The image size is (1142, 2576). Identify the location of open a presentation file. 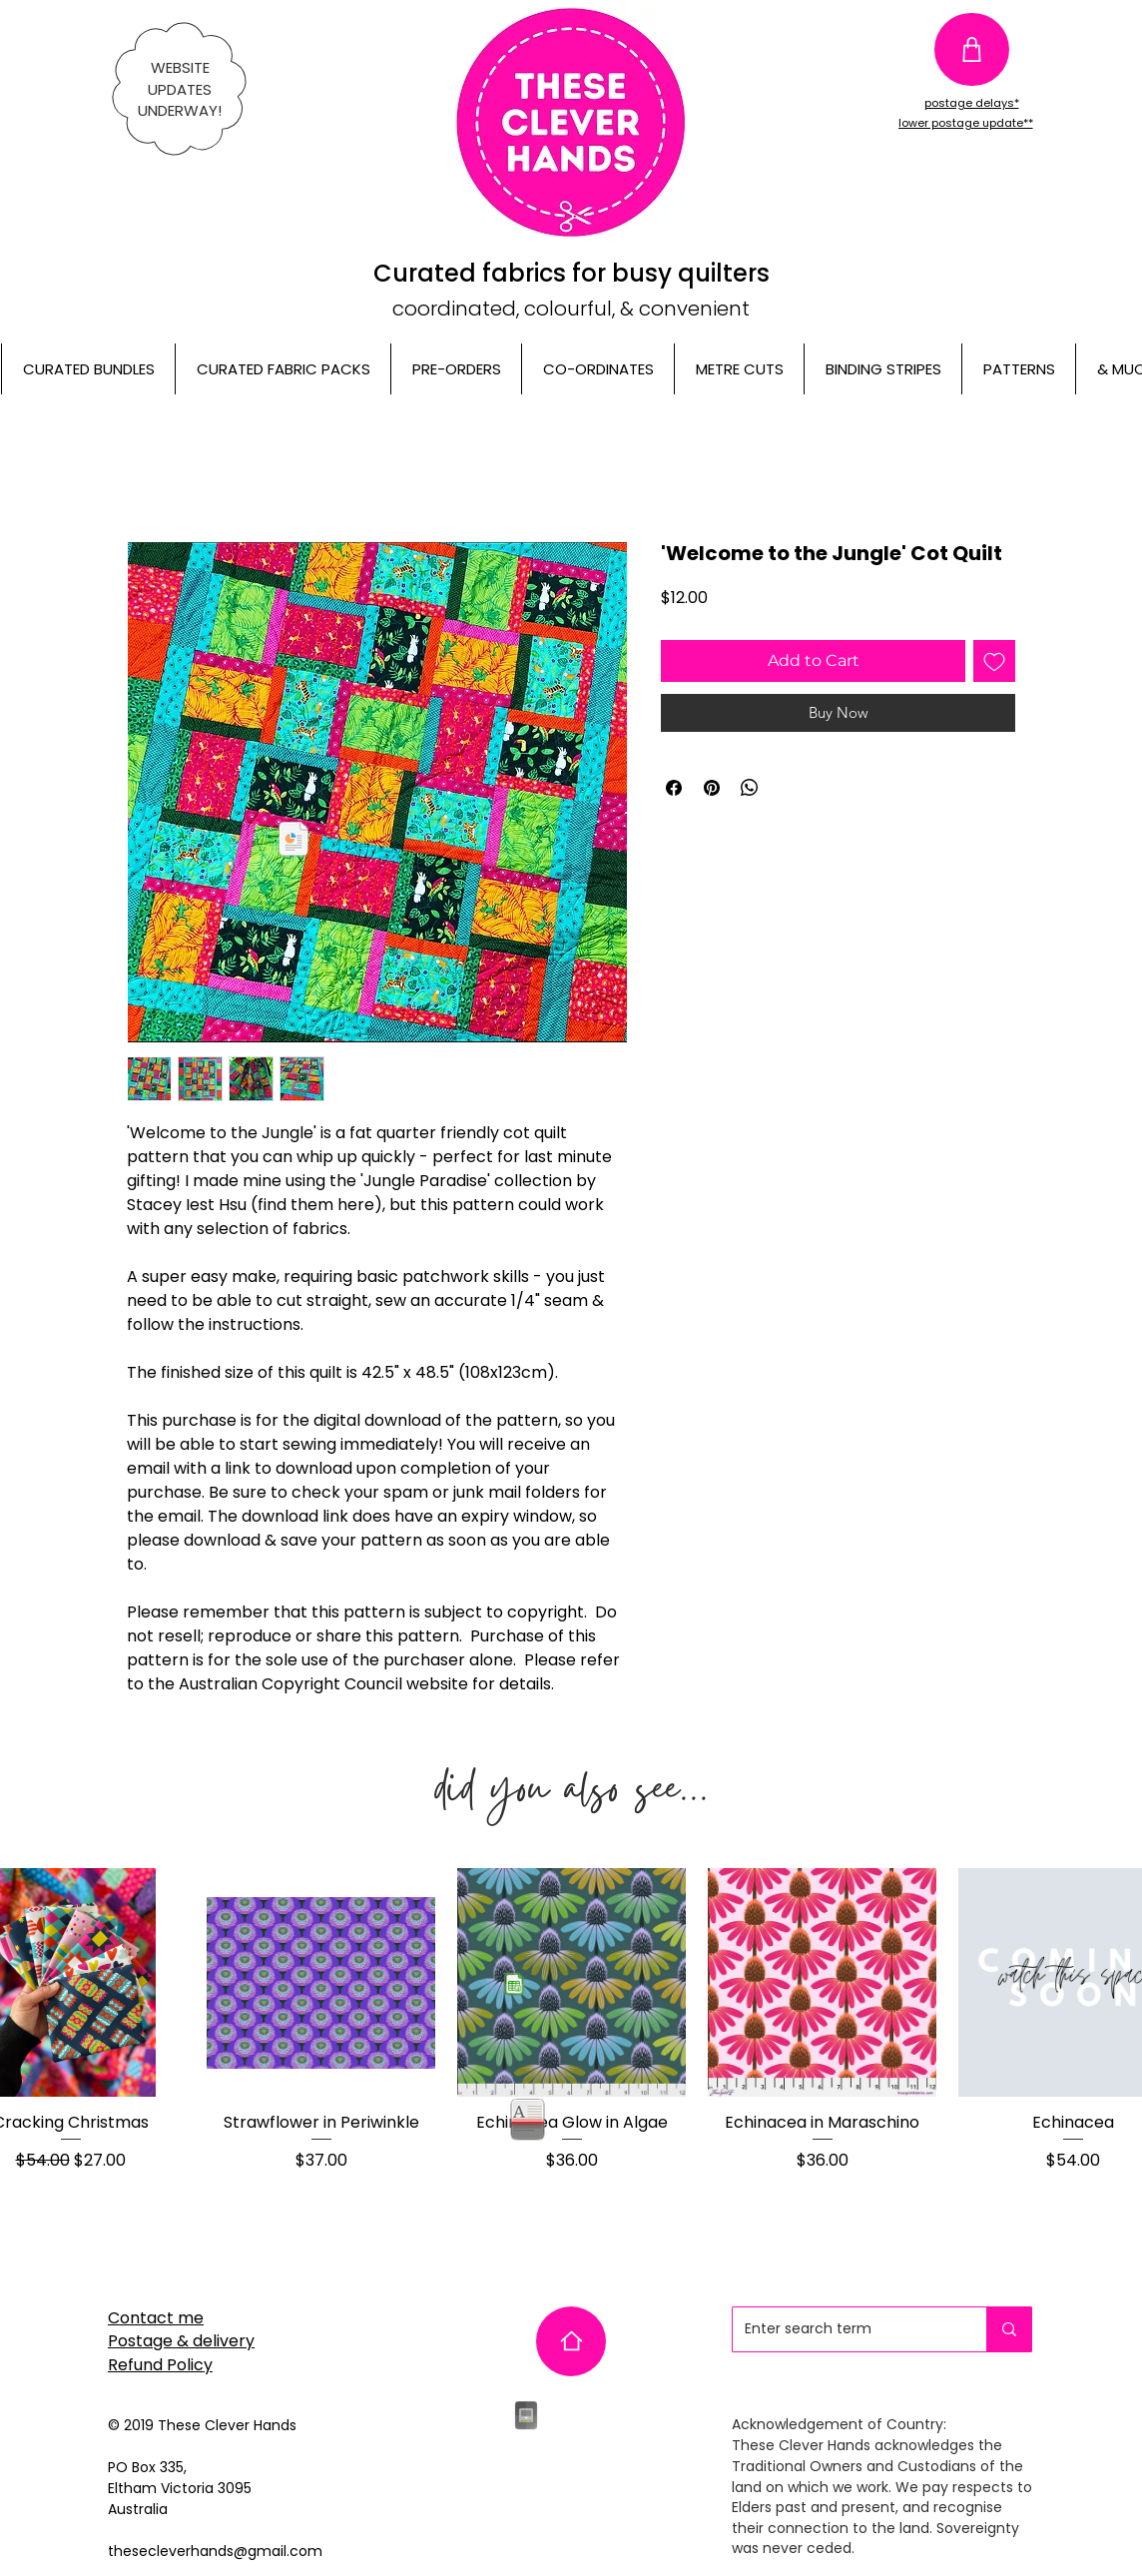
(293, 839).